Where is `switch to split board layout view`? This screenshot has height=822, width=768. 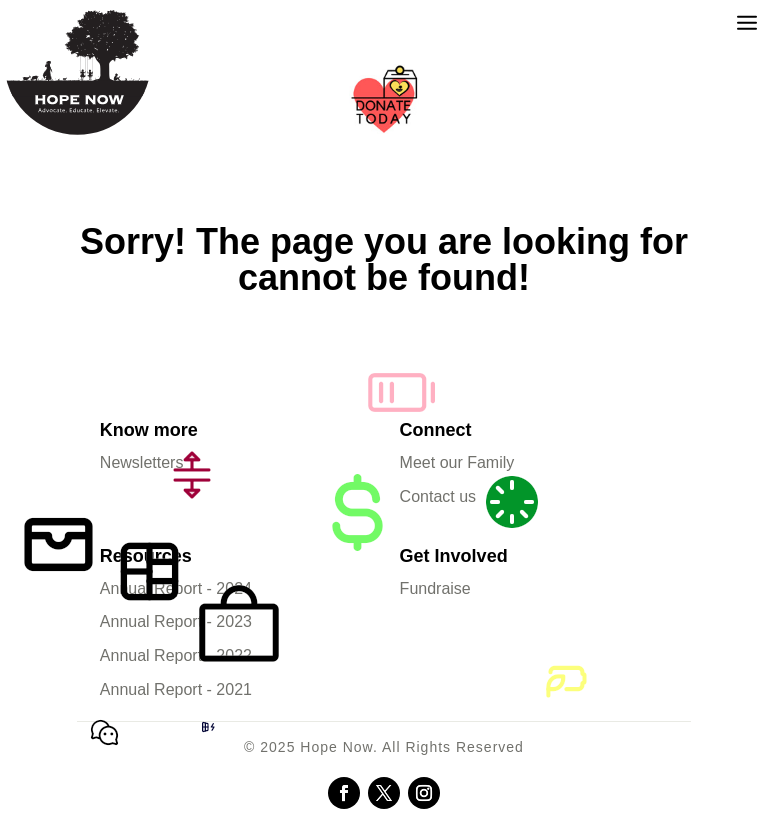 switch to split board layout view is located at coordinates (149, 571).